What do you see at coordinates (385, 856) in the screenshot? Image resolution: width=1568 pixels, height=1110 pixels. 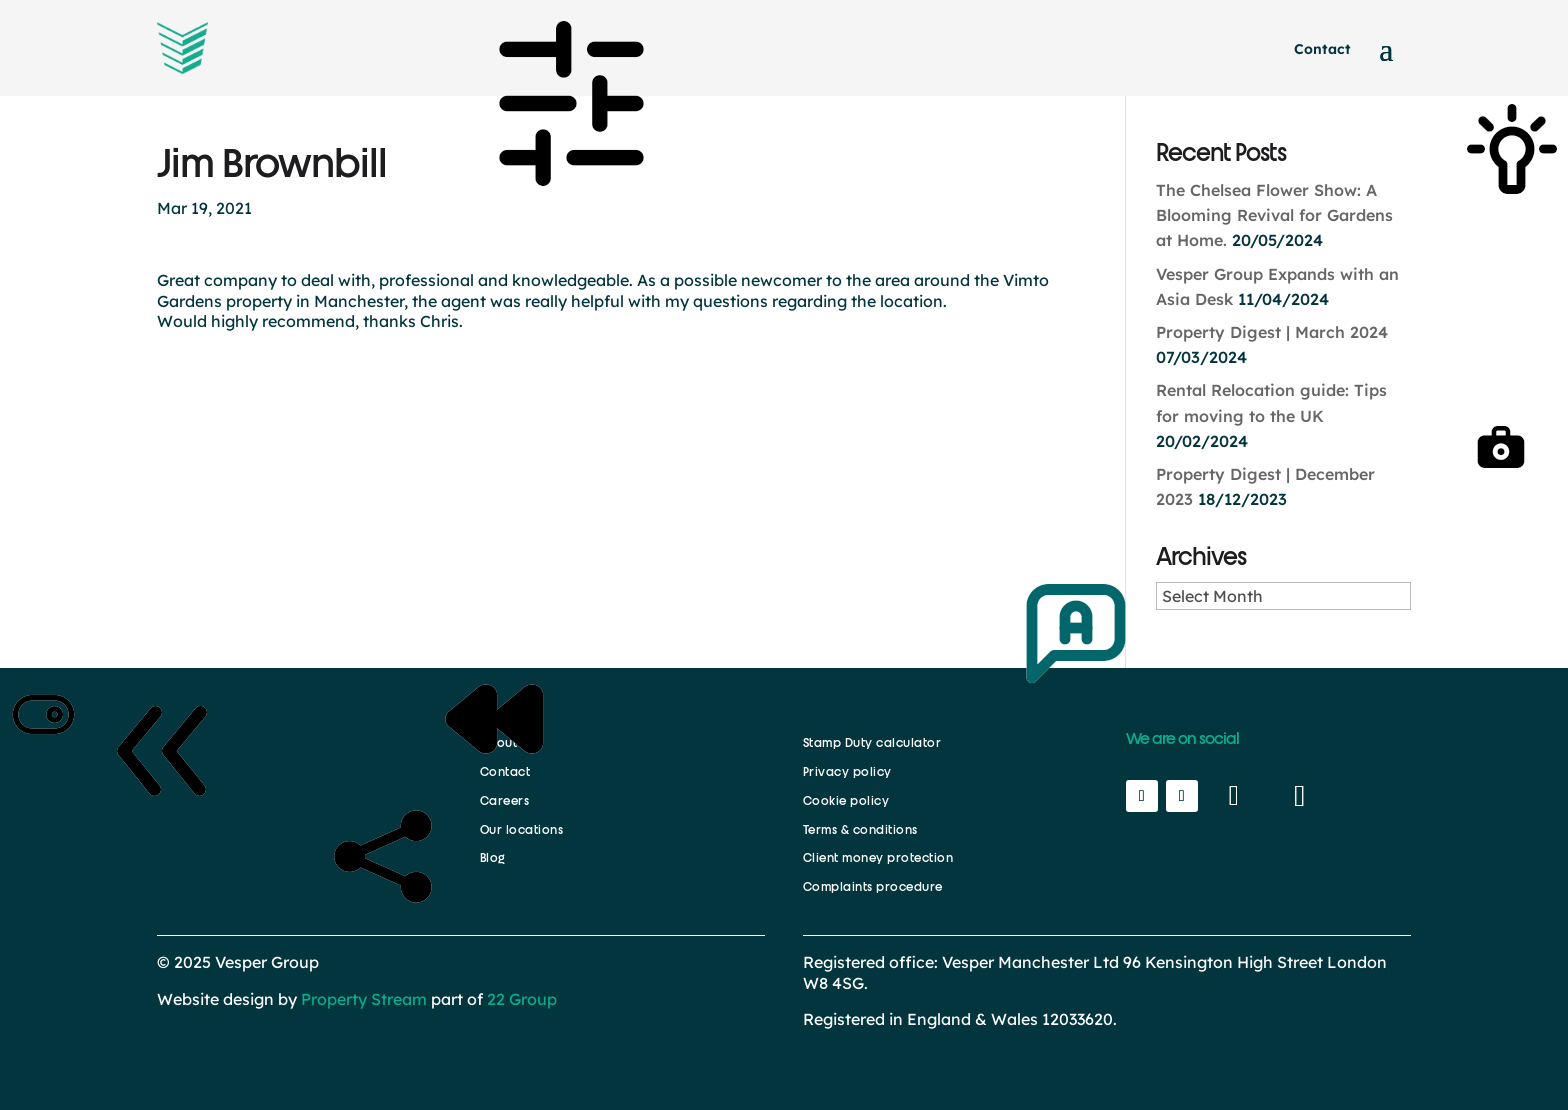 I see `share content with others` at bounding box center [385, 856].